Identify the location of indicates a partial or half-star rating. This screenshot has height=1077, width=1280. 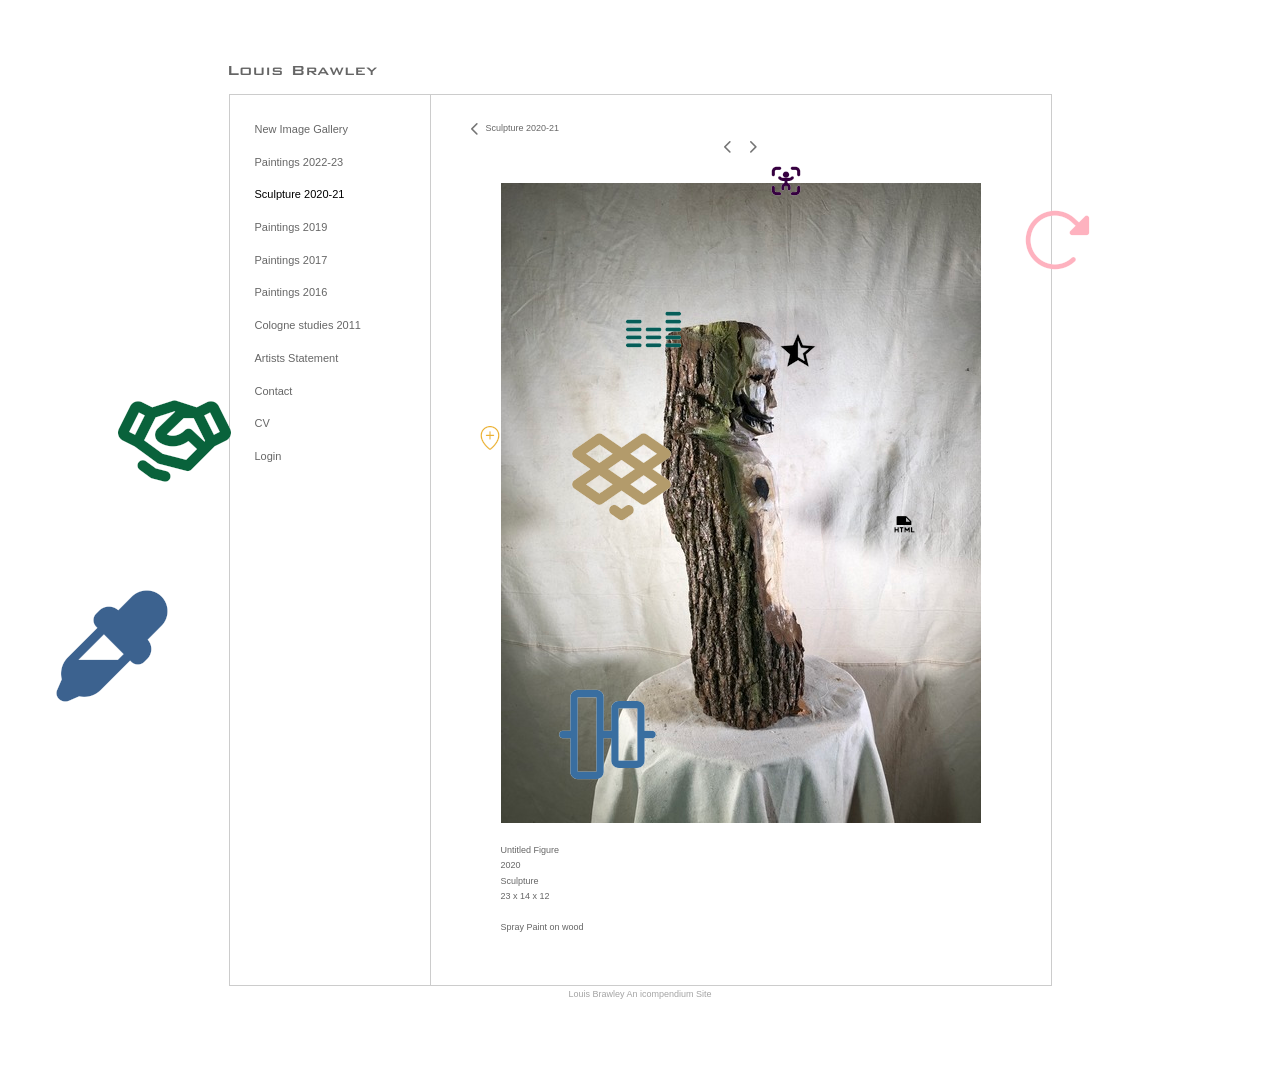
(798, 351).